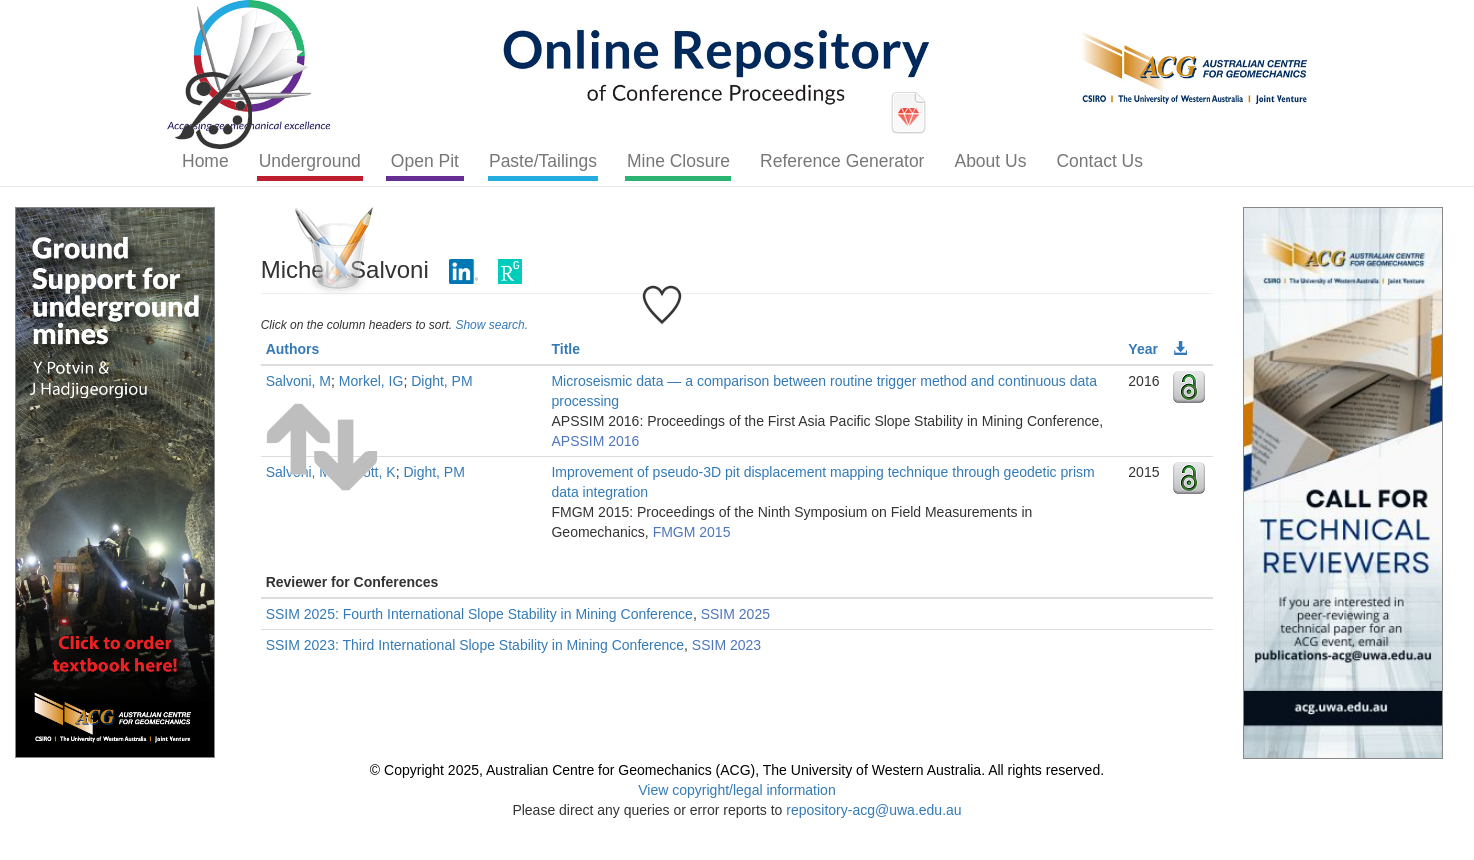 The width and height of the screenshot is (1474, 860). Describe the element at coordinates (908, 112) in the screenshot. I see `ruby programming language source file` at that location.